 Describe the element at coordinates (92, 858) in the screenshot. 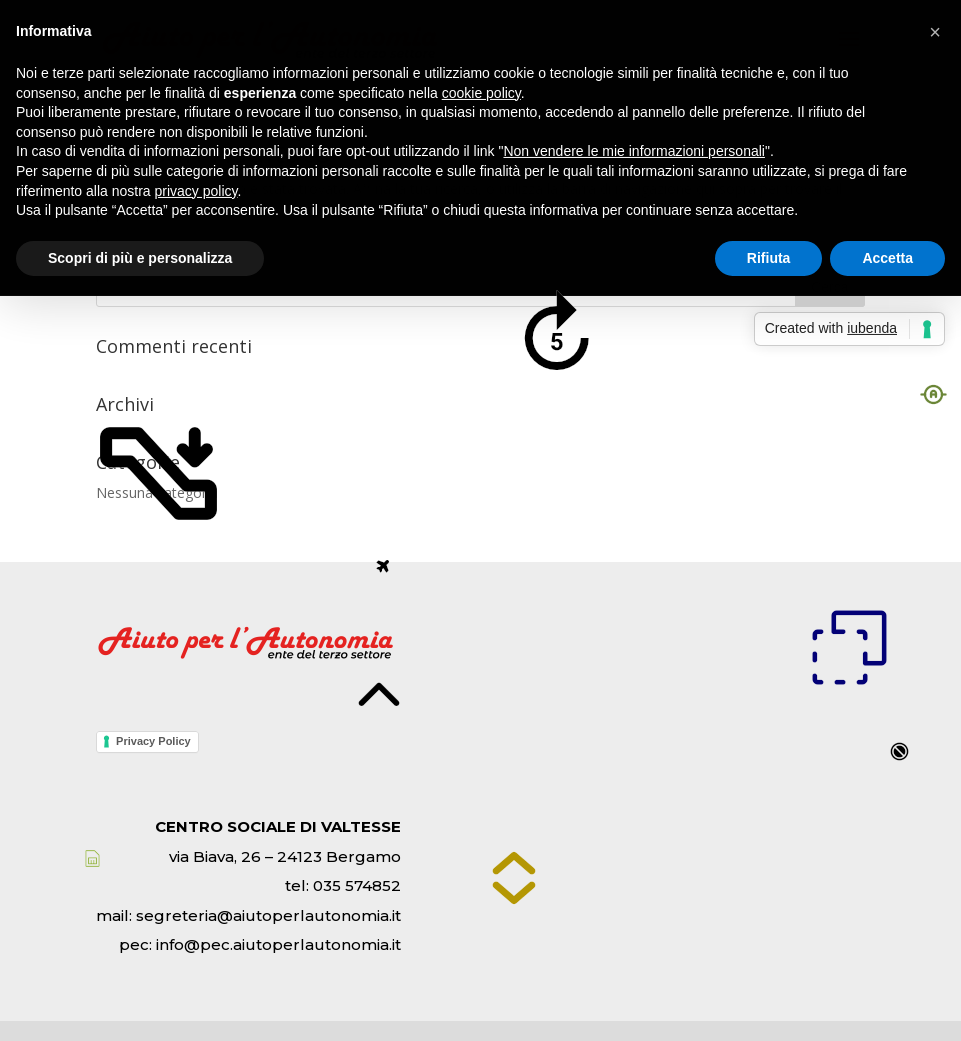

I see `manage sim card settings` at that location.